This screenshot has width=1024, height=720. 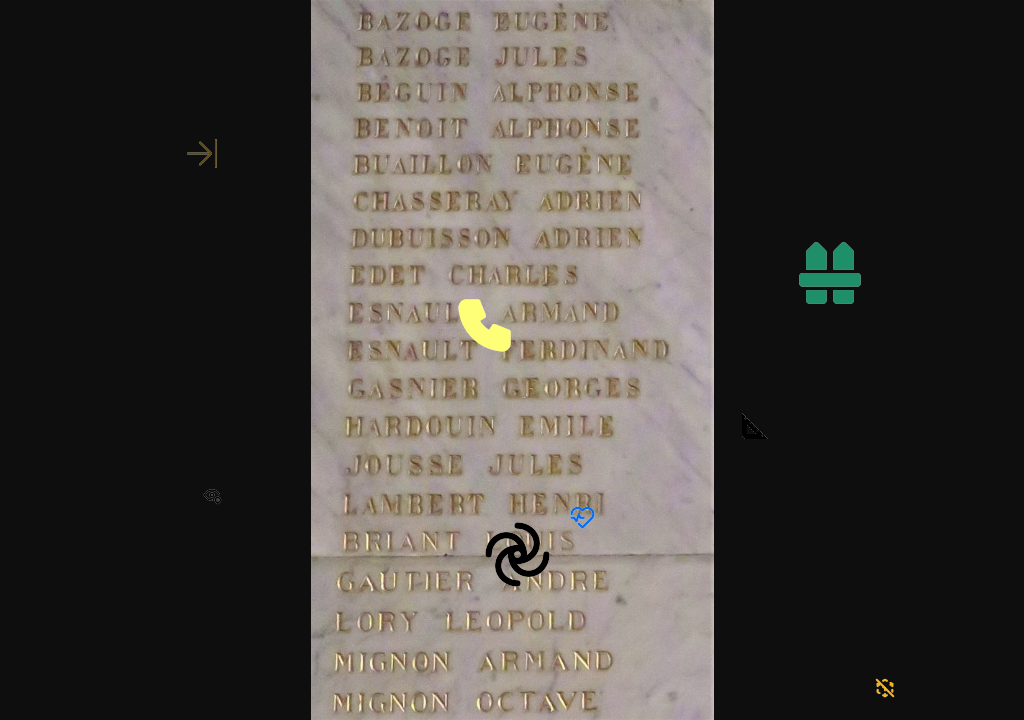 What do you see at coordinates (755, 426) in the screenshot?
I see `measure area or dimensions` at bounding box center [755, 426].